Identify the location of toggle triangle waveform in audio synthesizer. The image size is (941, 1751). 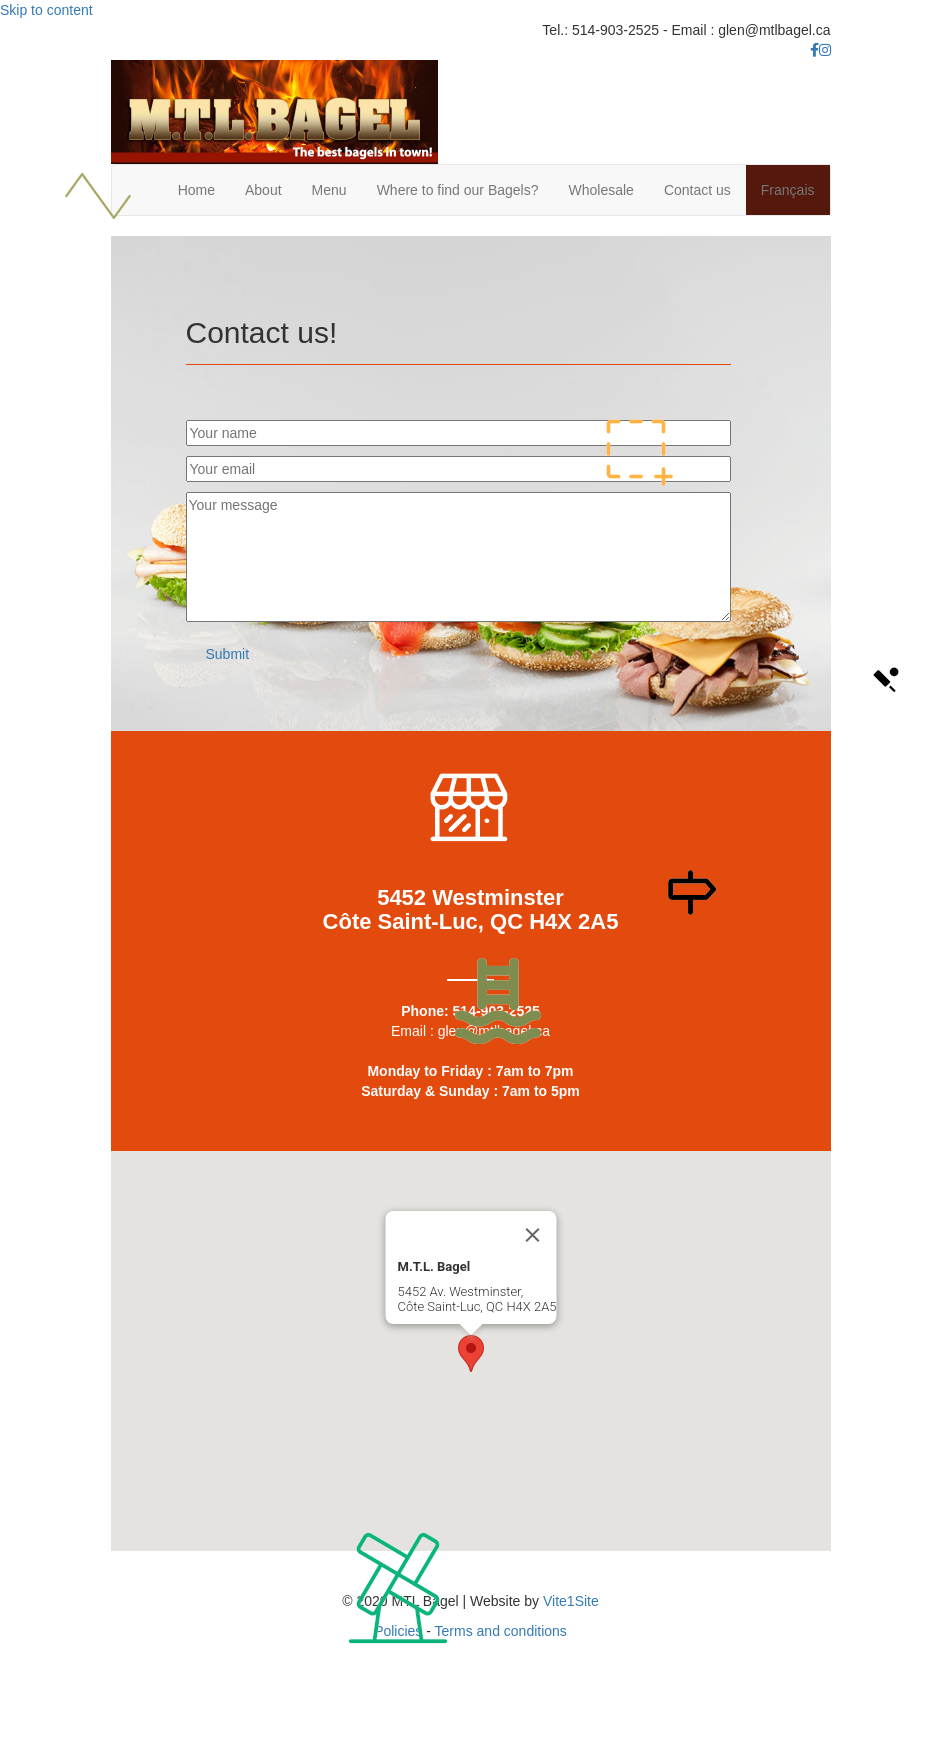
(98, 196).